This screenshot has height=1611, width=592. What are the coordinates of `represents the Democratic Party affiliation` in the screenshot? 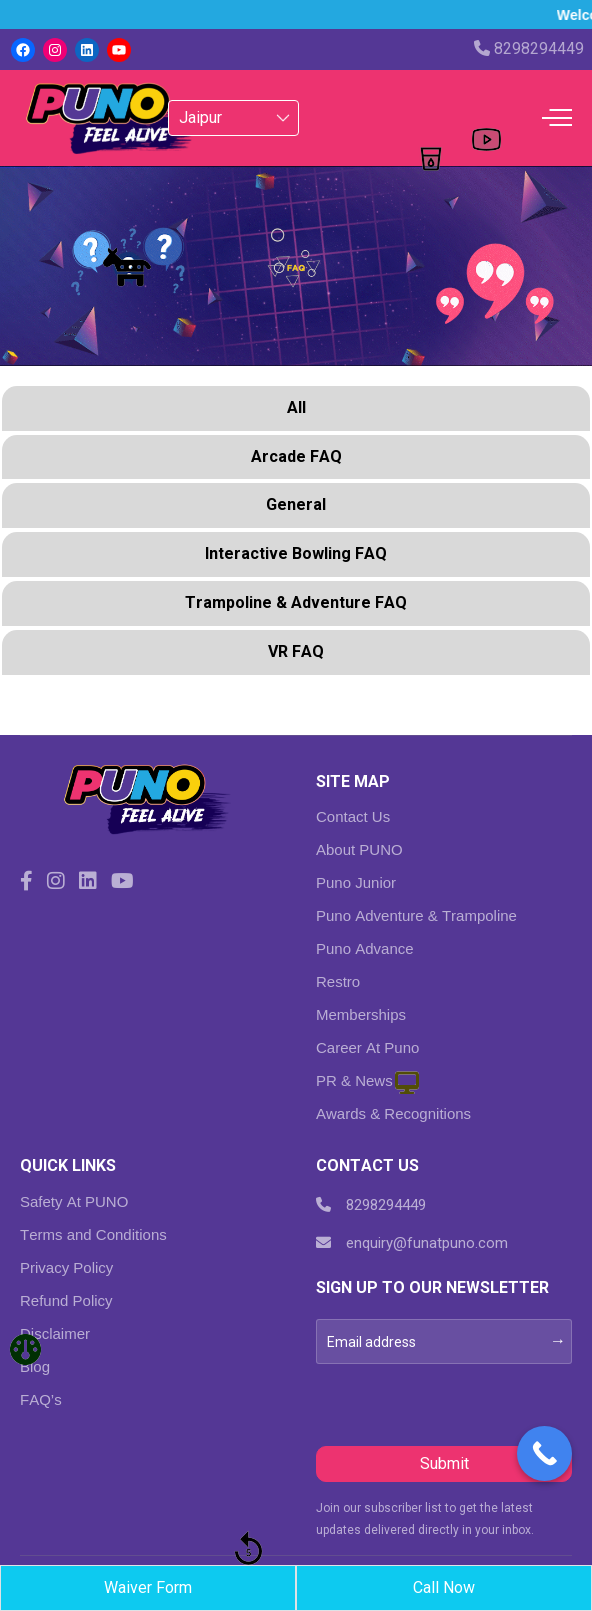 It's located at (127, 267).